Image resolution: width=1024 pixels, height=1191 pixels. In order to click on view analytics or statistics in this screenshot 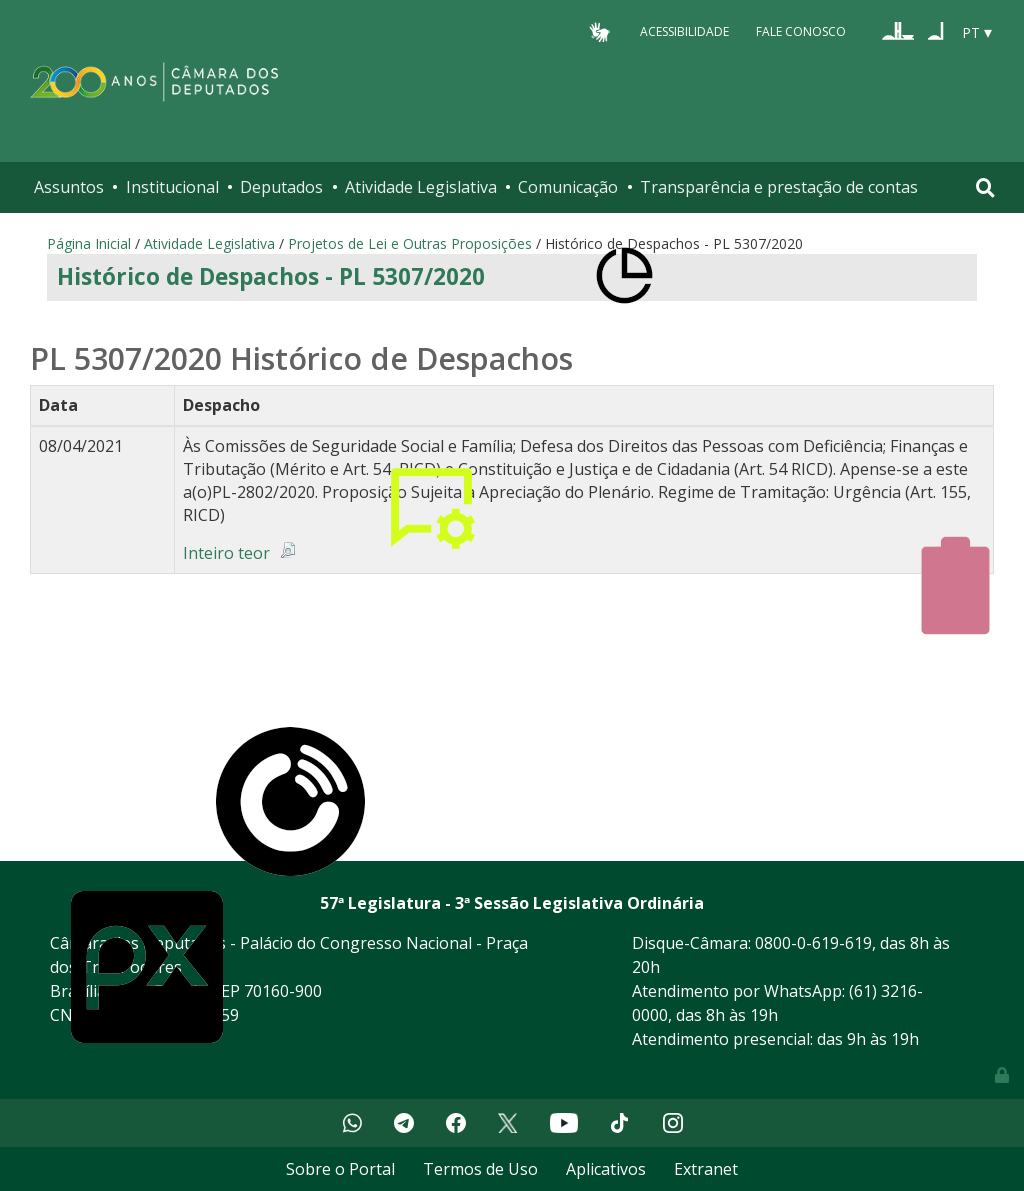, I will do `click(624, 275)`.